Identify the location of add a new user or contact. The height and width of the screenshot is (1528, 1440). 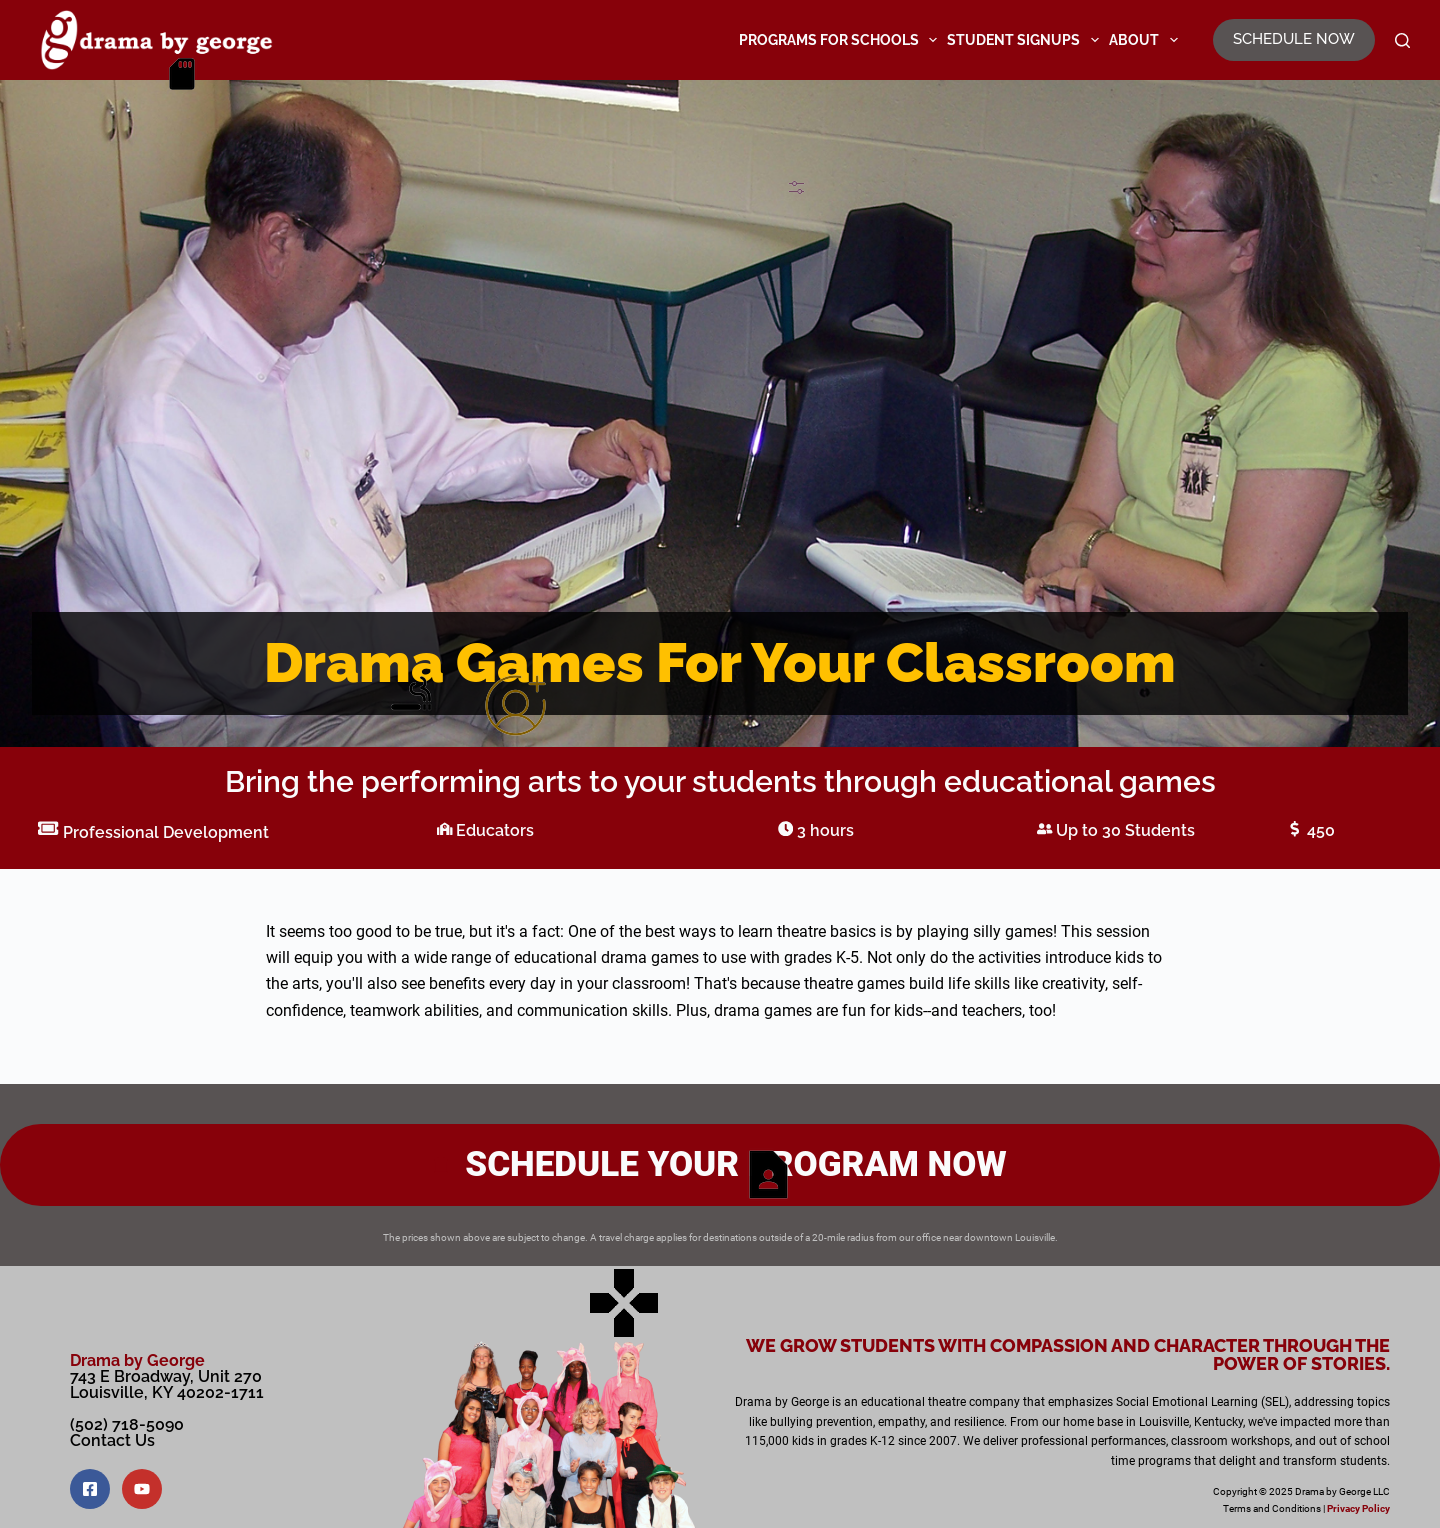
(515, 705).